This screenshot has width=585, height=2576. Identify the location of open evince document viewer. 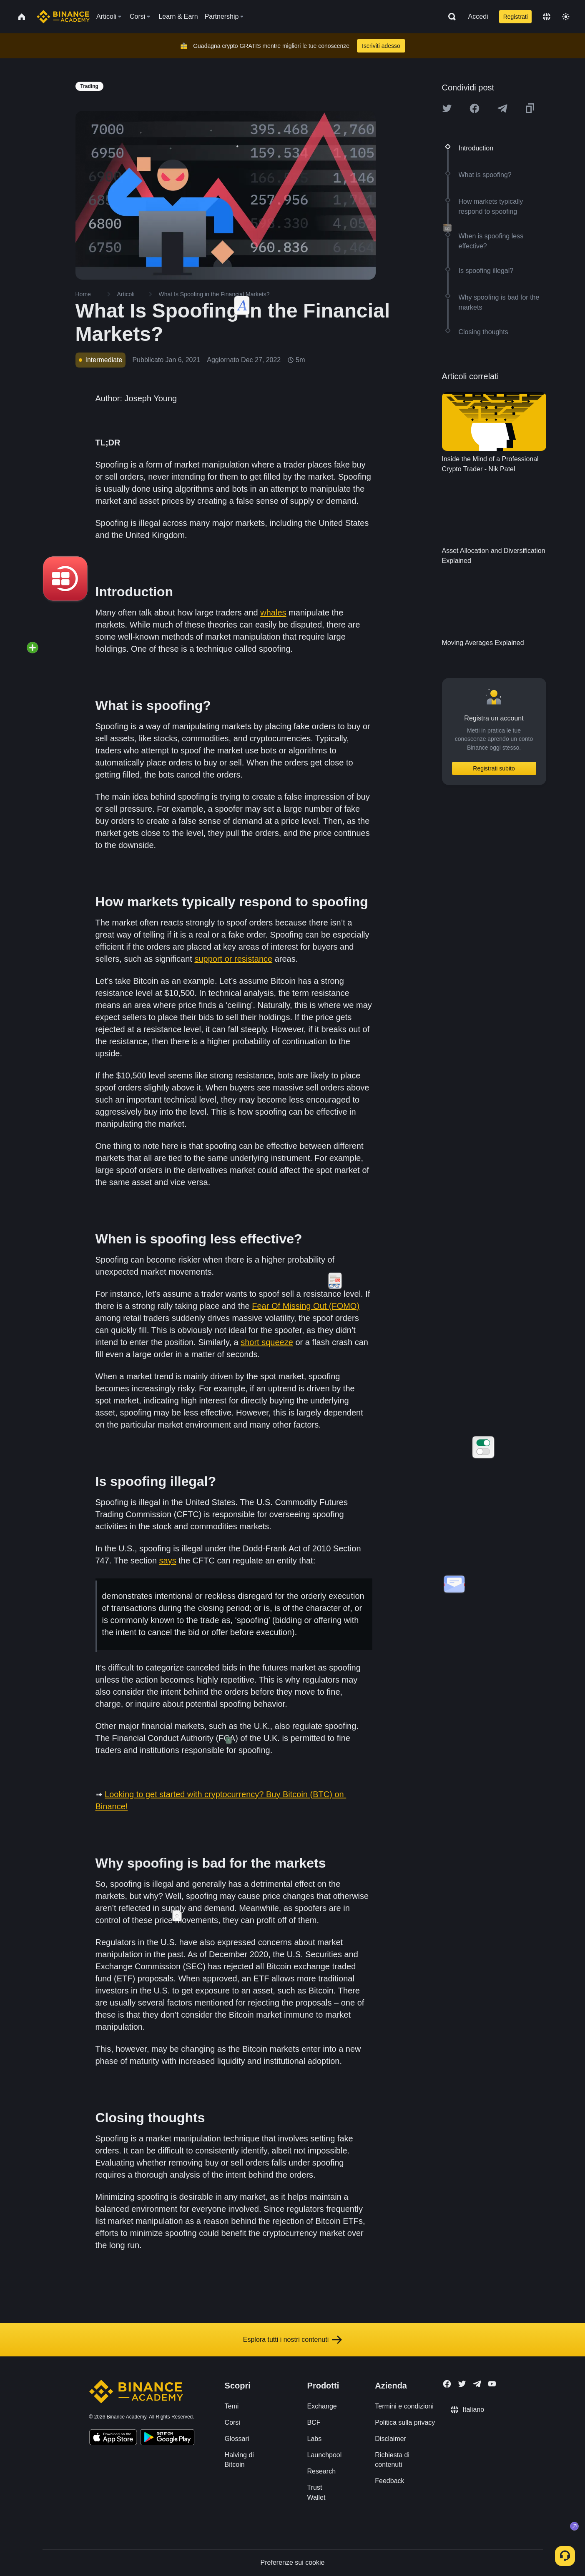
(335, 1280).